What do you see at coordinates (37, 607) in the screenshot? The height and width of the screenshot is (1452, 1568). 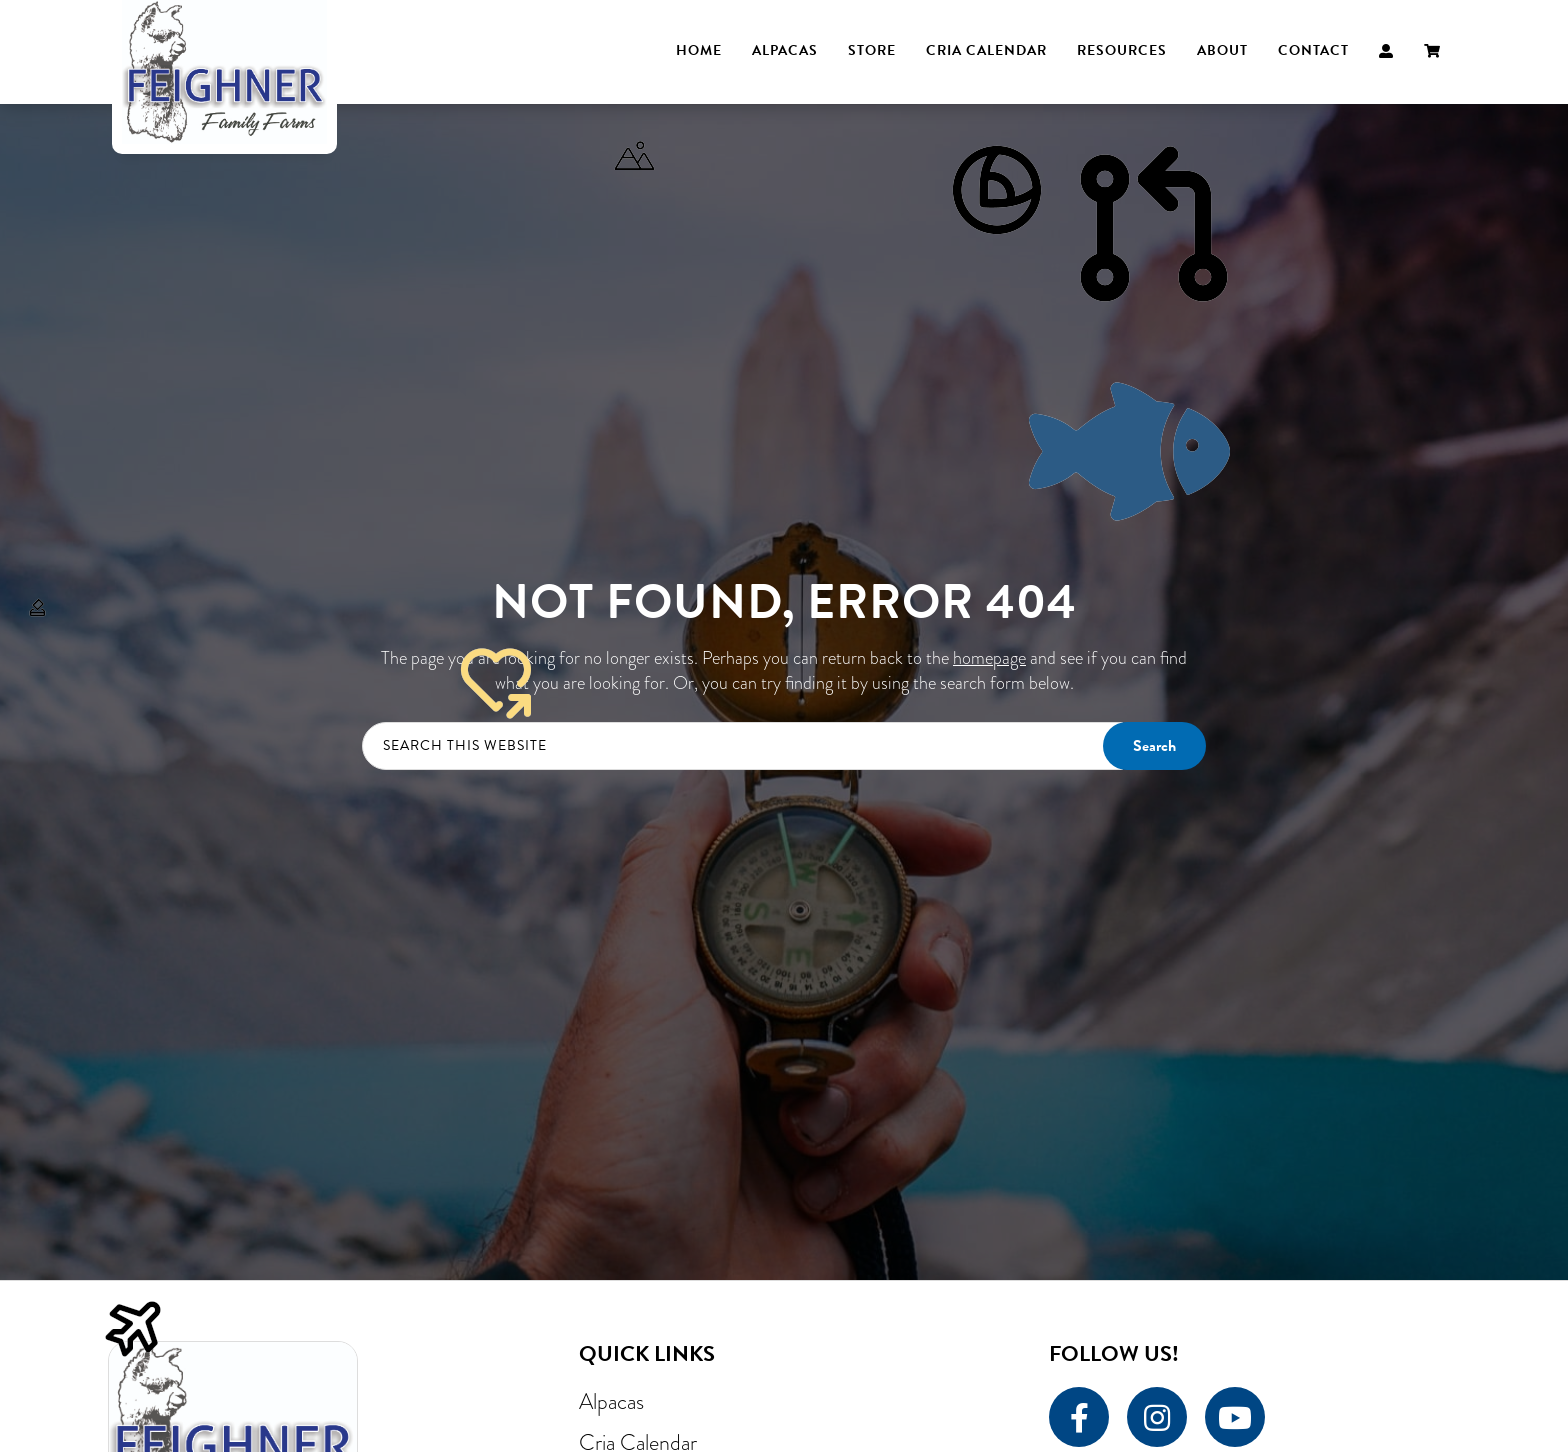 I see `cast your vote or submit a ballot` at bounding box center [37, 607].